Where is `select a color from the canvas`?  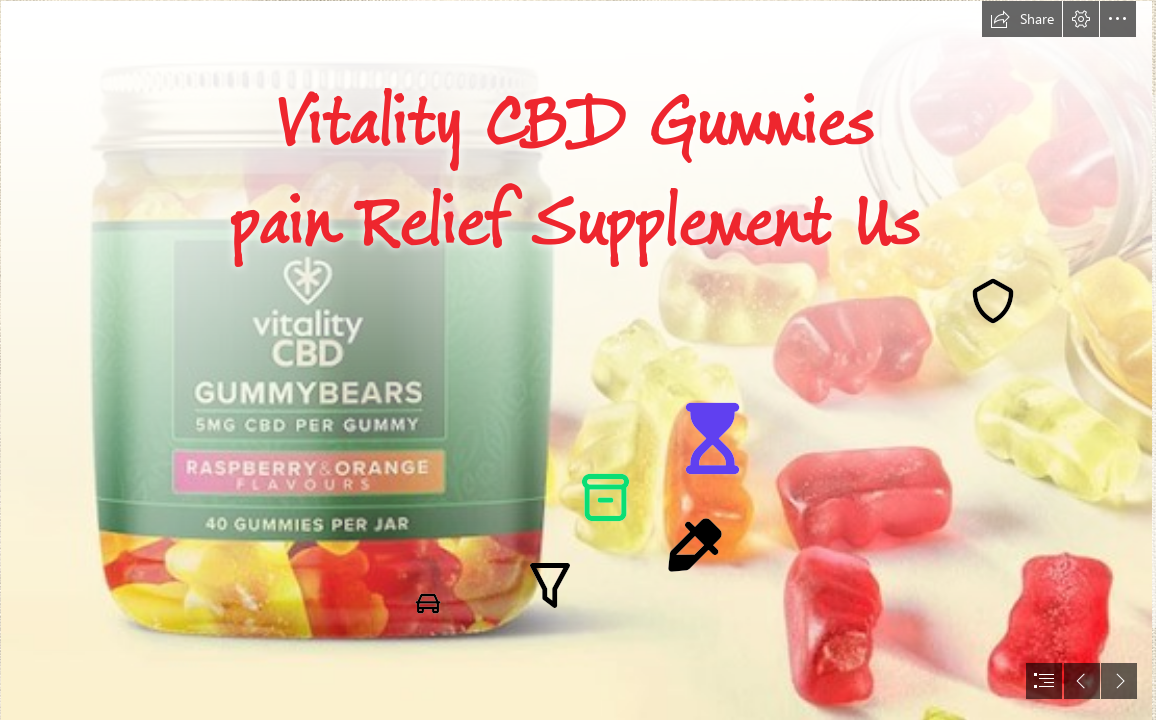
select a color from the canvas is located at coordinates (695, 545).